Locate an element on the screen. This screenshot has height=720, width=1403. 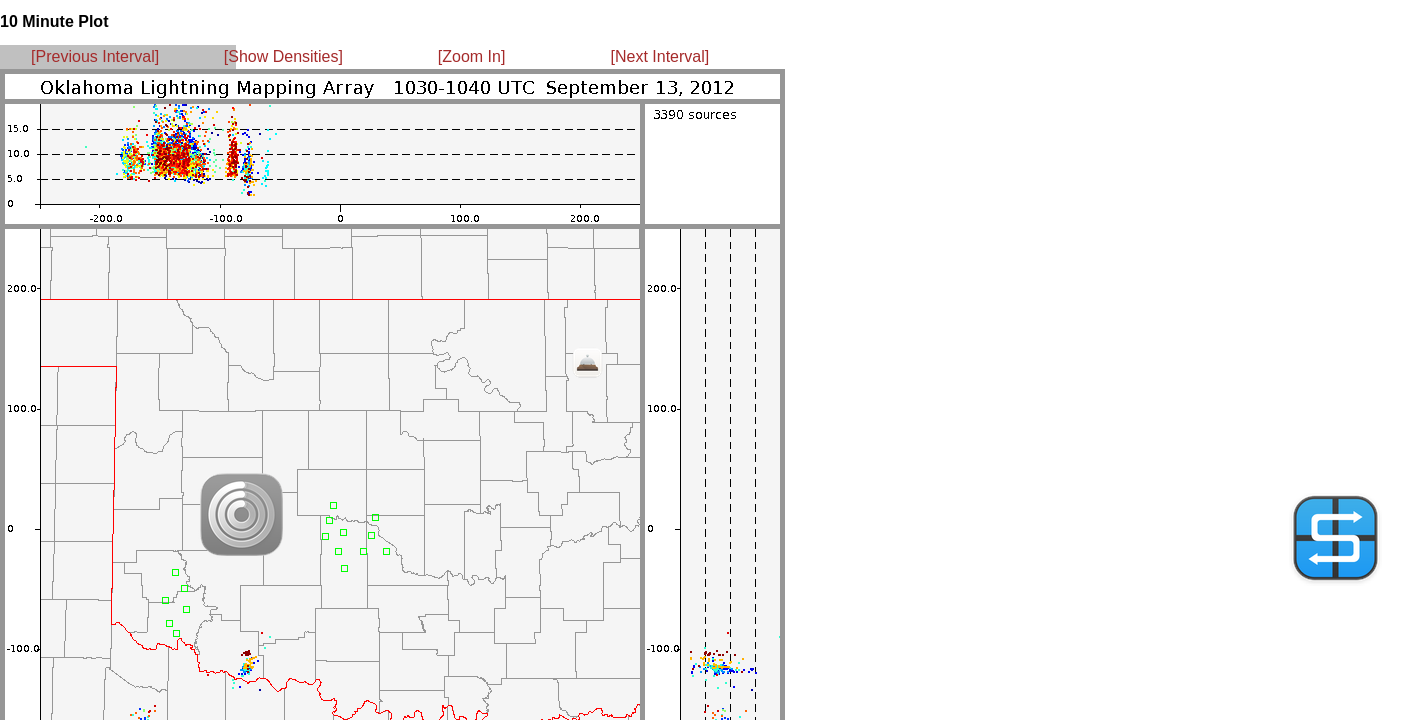
open system services preferences is located at coordinates (587, 362).